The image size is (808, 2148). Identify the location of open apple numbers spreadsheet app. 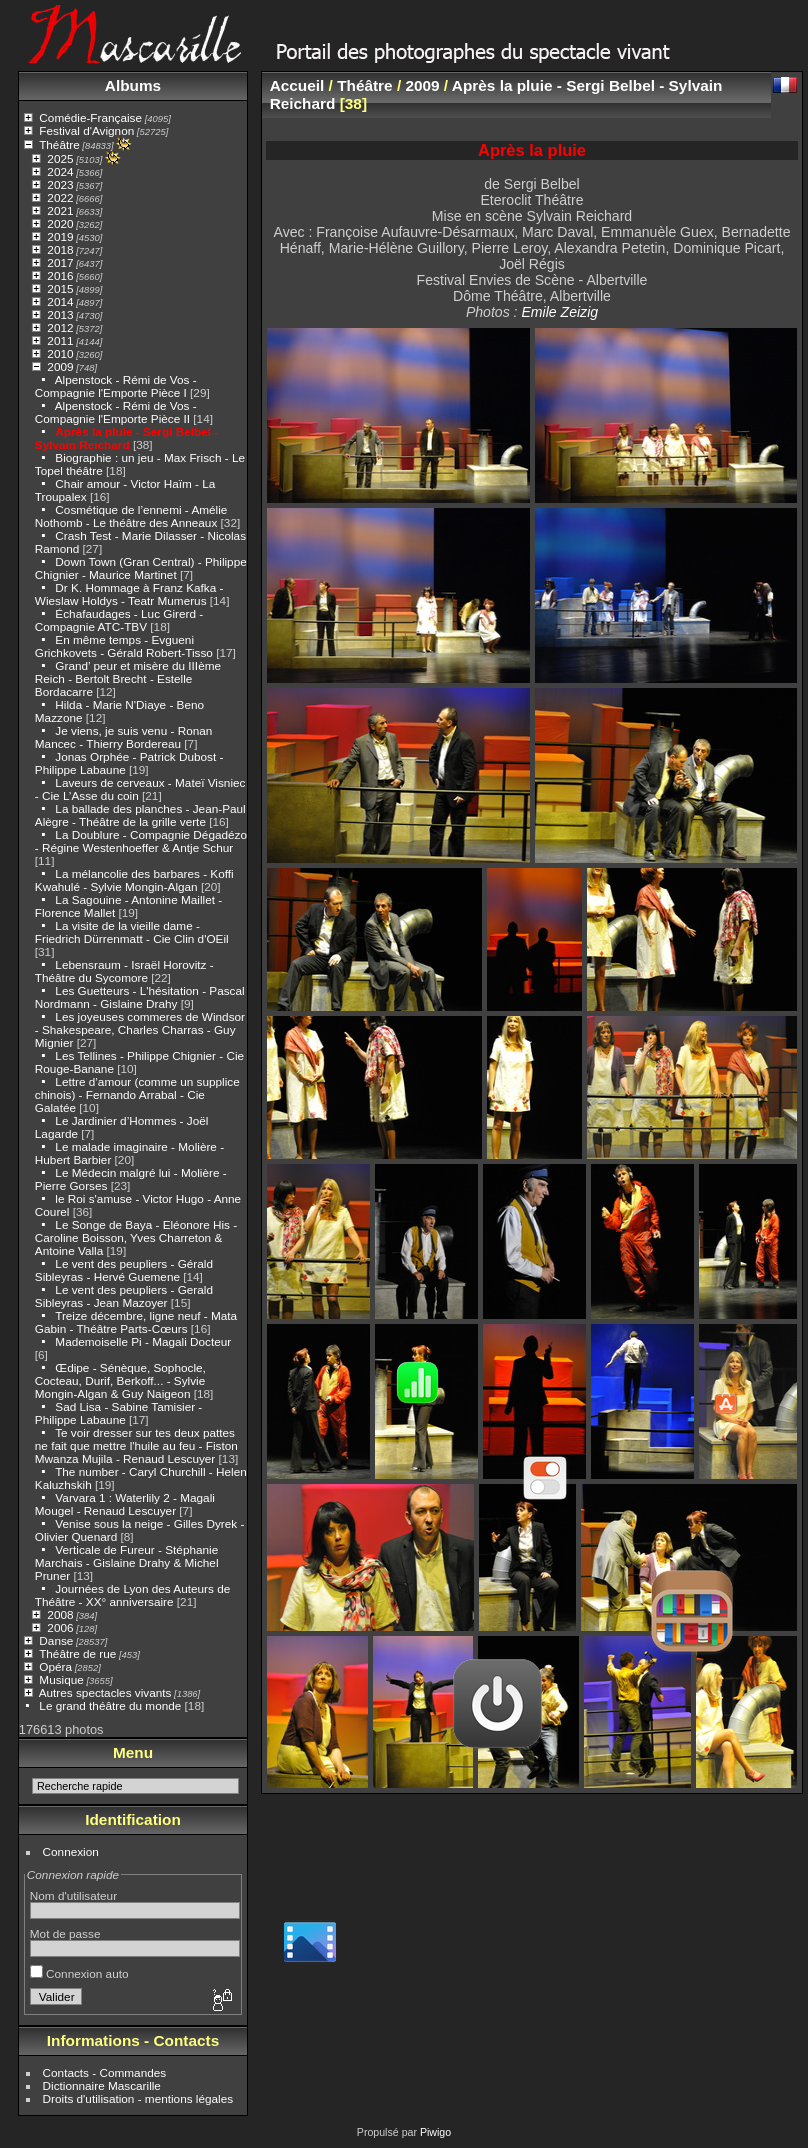
(417, 1382).